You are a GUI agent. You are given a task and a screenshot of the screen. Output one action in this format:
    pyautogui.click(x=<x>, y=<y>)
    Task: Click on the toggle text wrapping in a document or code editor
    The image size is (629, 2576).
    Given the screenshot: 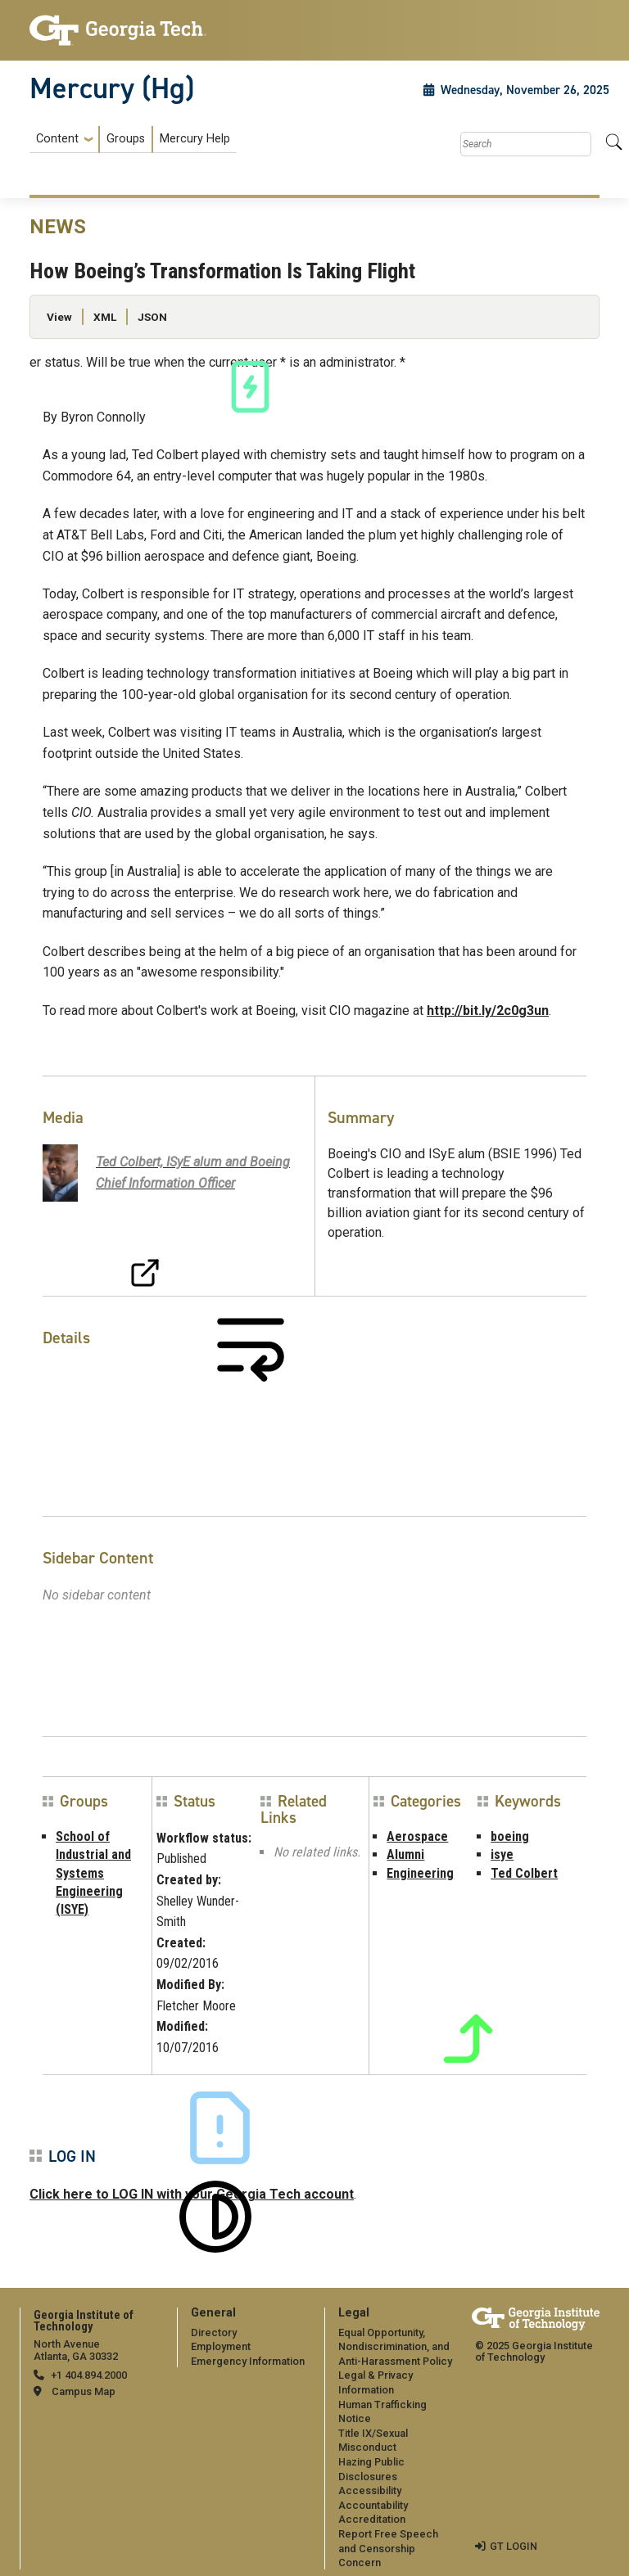 What is the action you would take?
    pyautogui.click(x=251, y=1345)
    